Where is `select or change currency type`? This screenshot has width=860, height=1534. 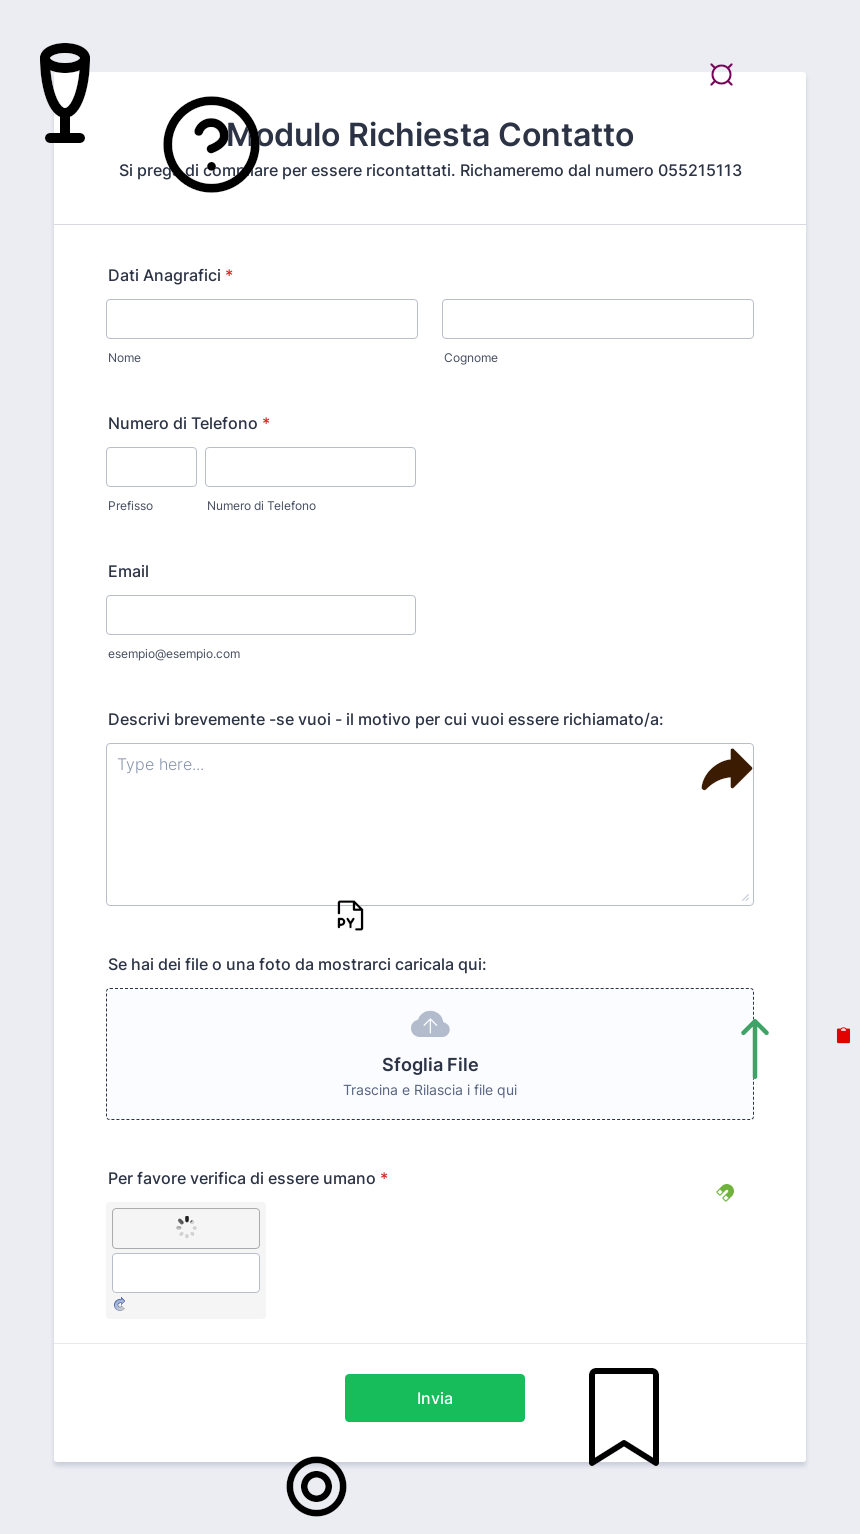
select or change currency type is located at coordinates (721, 74).